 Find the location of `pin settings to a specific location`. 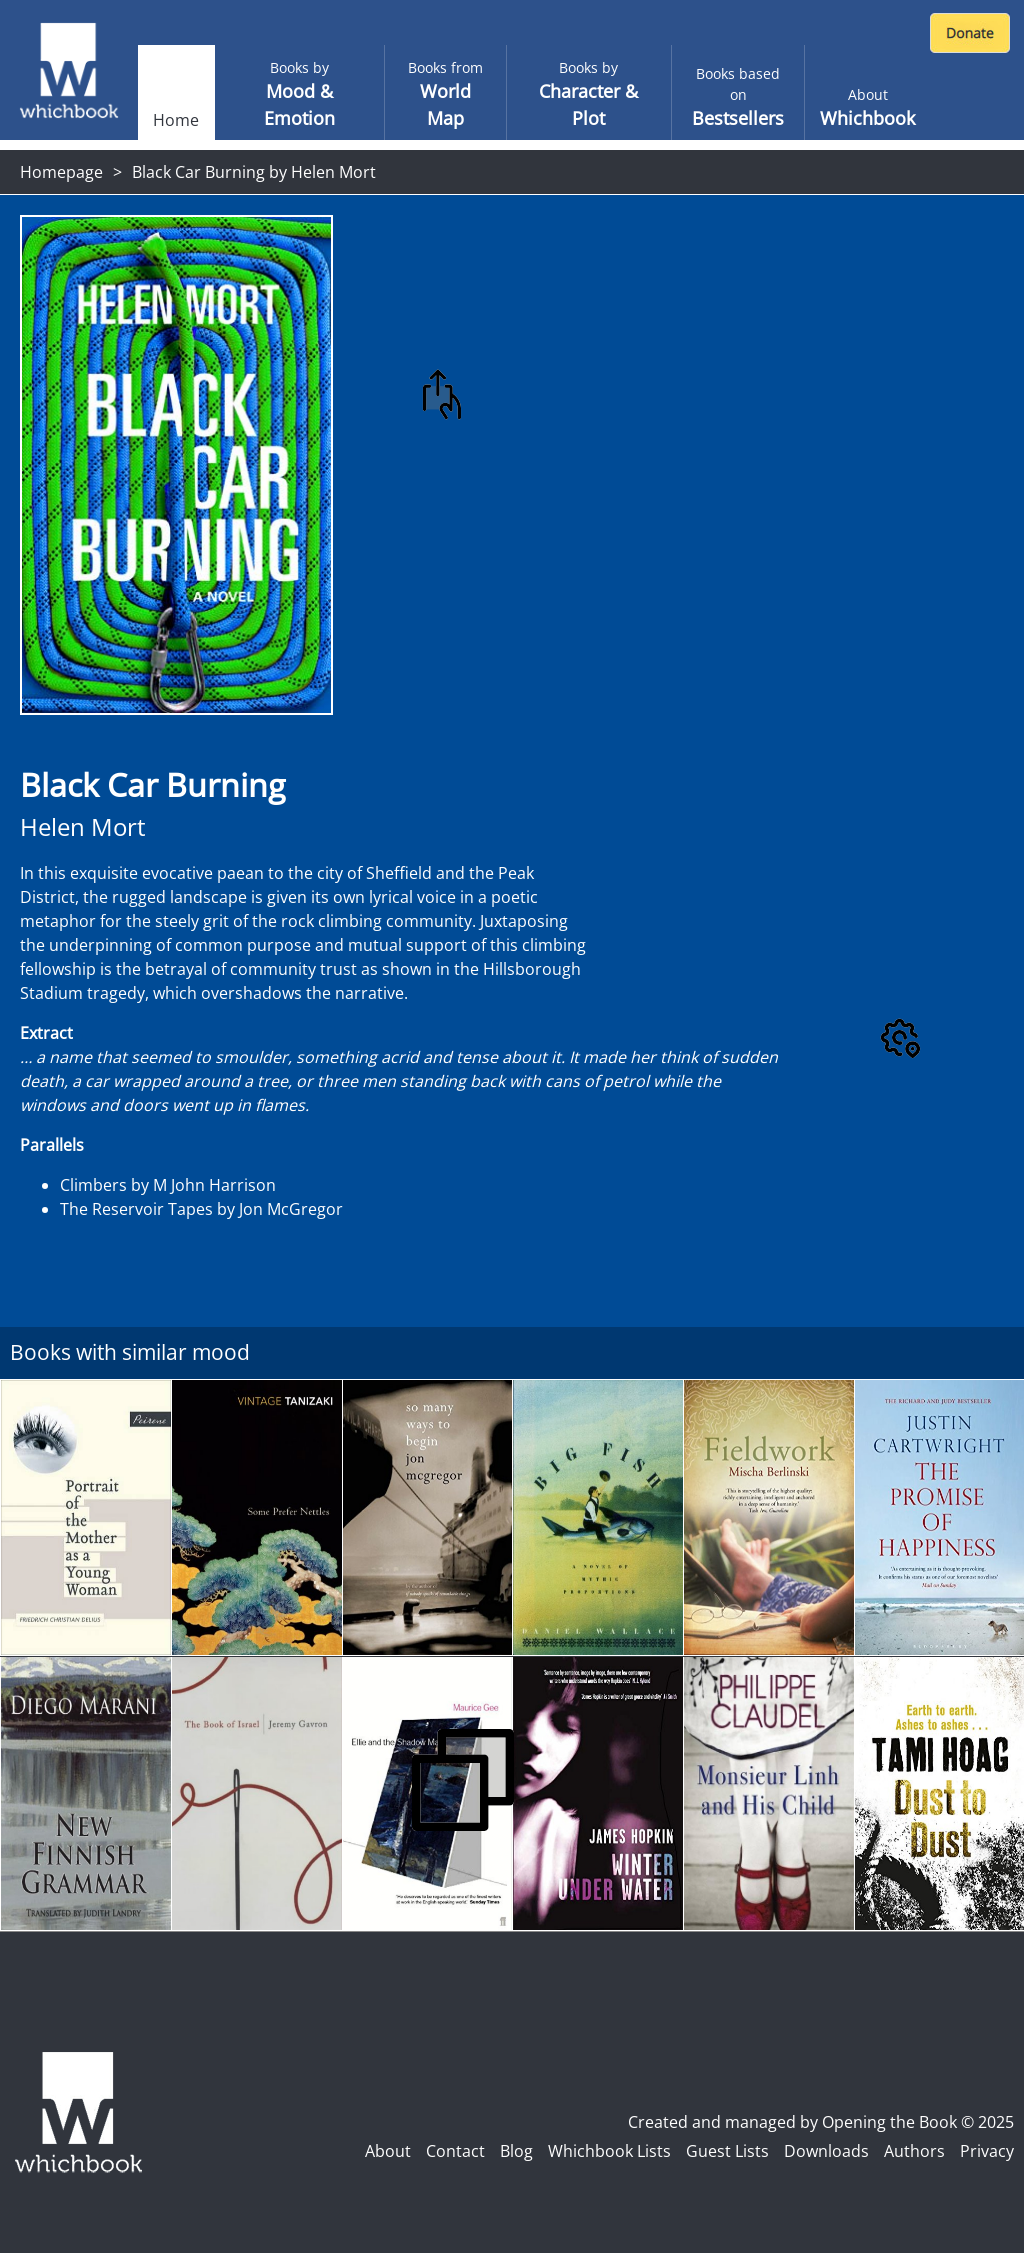

pin settings to a specific location is located at coordinates (899, 1037).